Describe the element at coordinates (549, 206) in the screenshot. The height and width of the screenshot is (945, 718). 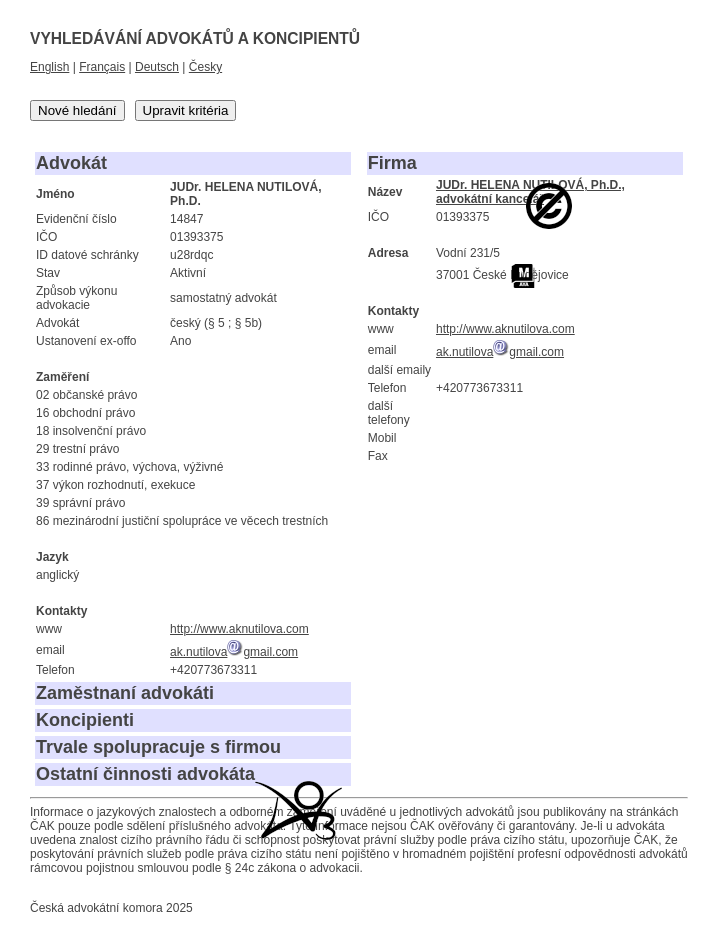
I see `indicates public domain or copyright-free content` at that location.